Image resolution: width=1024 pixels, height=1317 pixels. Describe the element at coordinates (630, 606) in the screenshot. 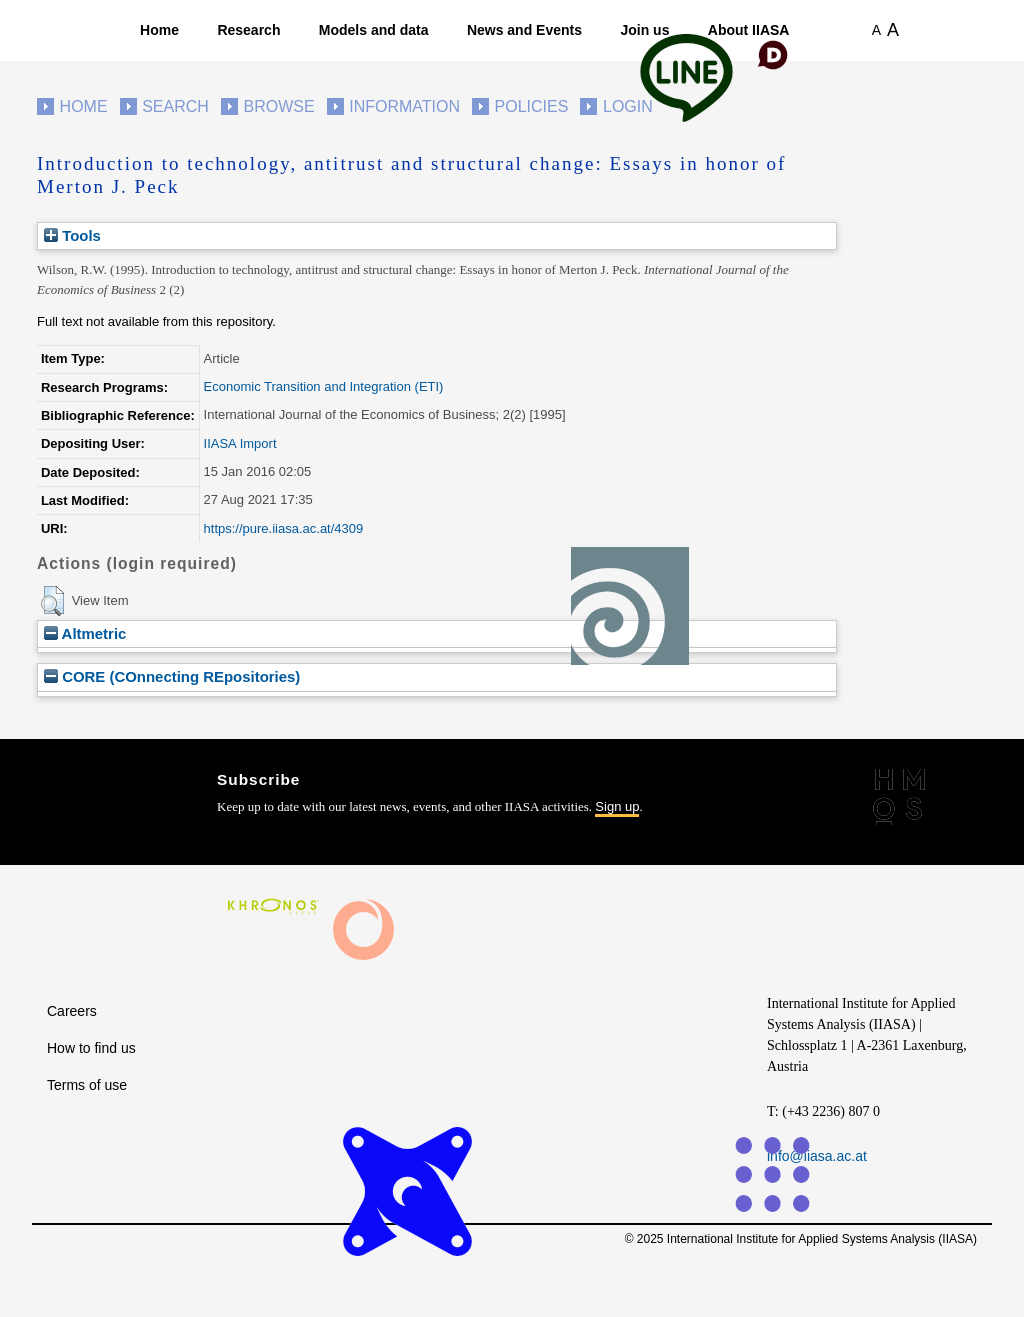

I see `open Houdini 3D animation software` at that location.